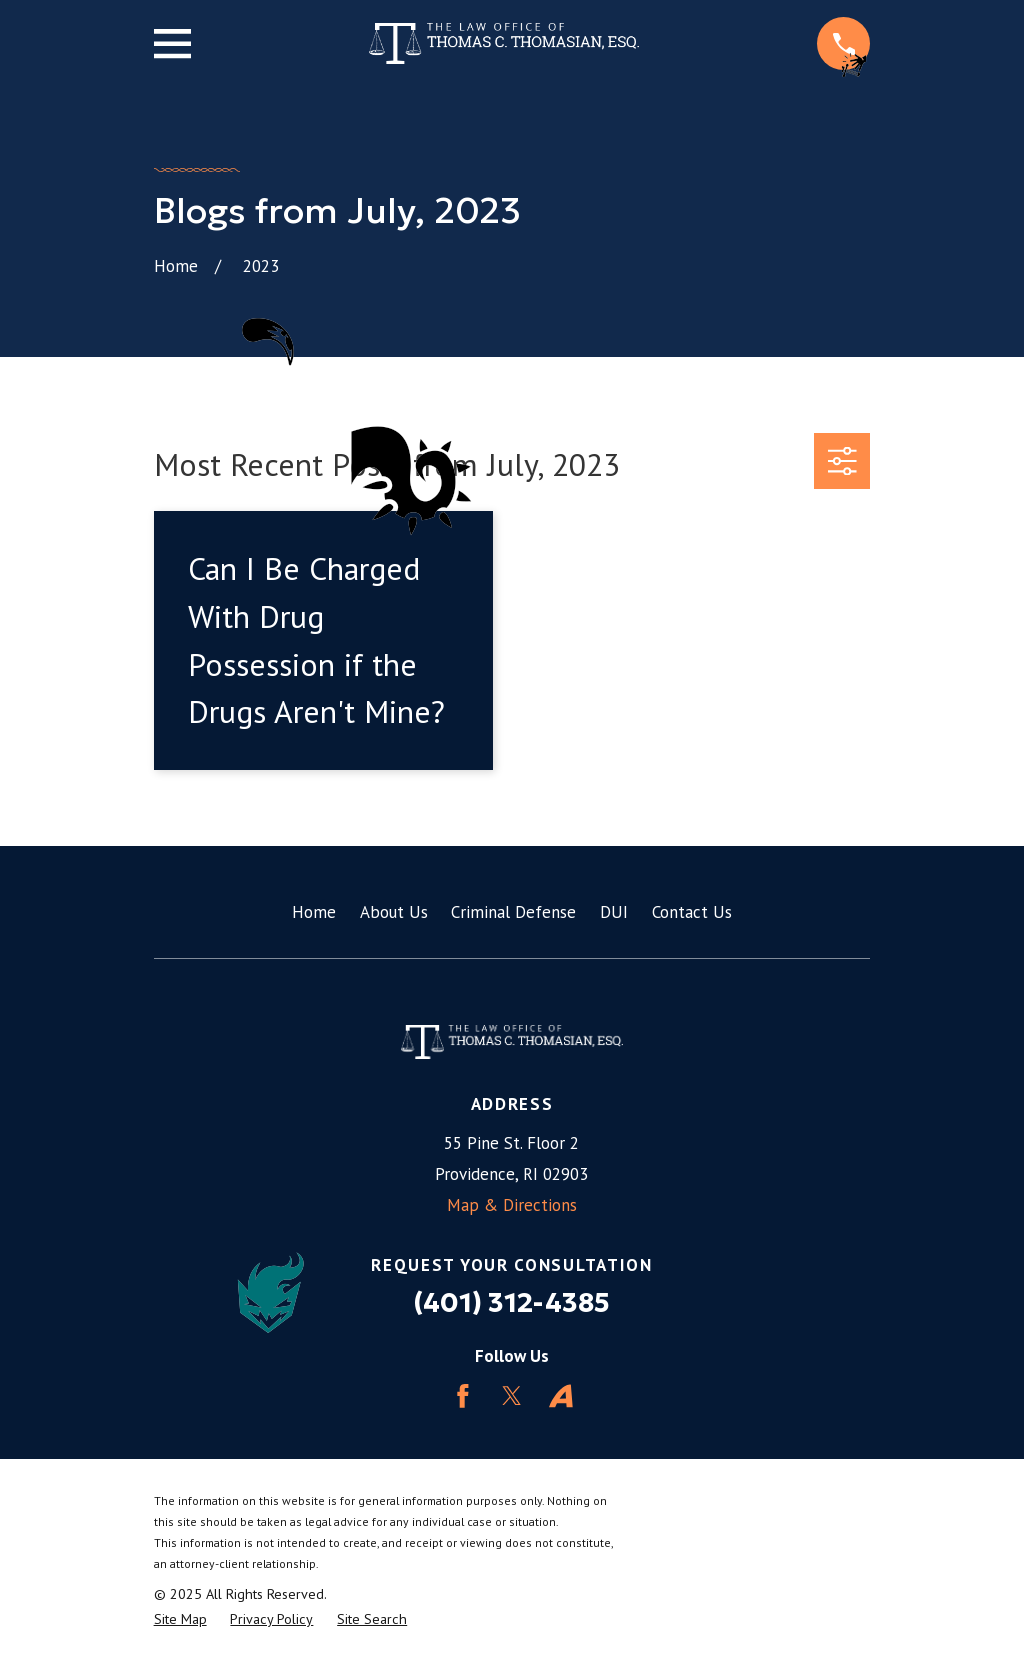 This screenshot has width=1024, height=1663. What do you see at coordinates (268, 343) in the screenshot?
I see `activate claw attack ability` at bounding box center [268, 343].